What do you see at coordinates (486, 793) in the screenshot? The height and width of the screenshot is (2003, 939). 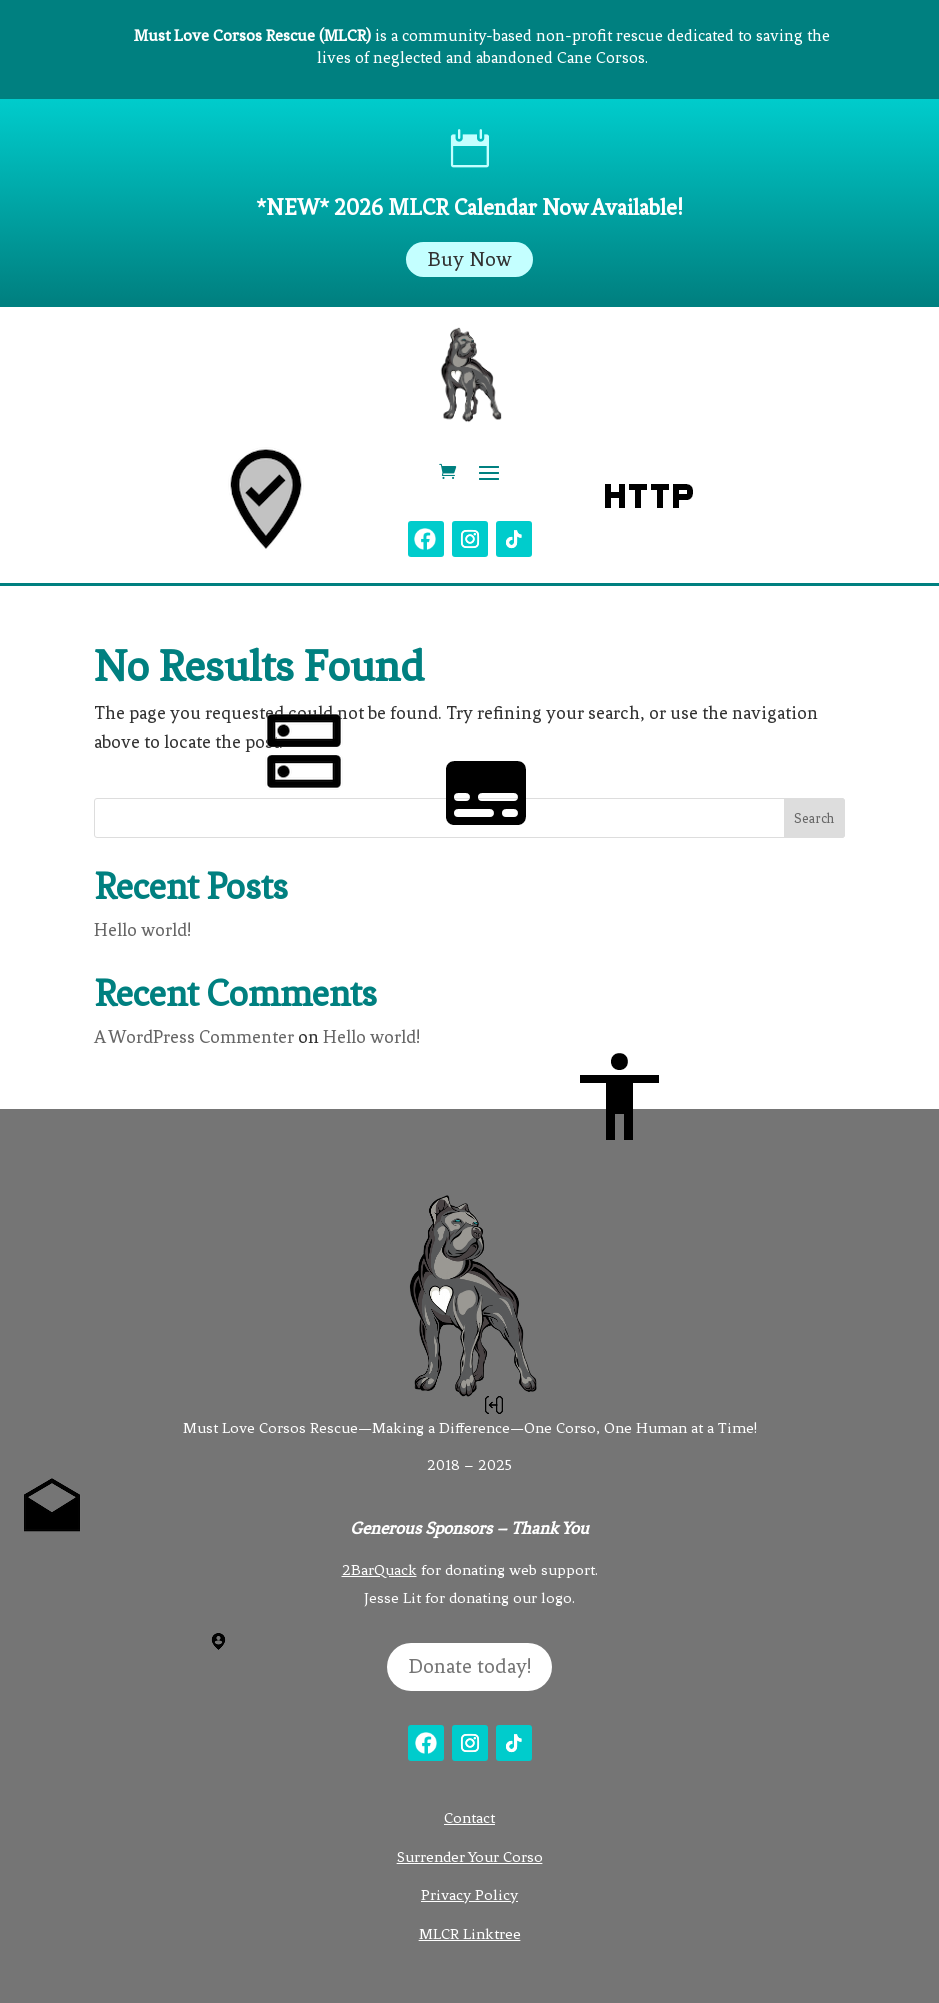 I see `enable subtitles or closed captions` at bounding box center [486, 793].